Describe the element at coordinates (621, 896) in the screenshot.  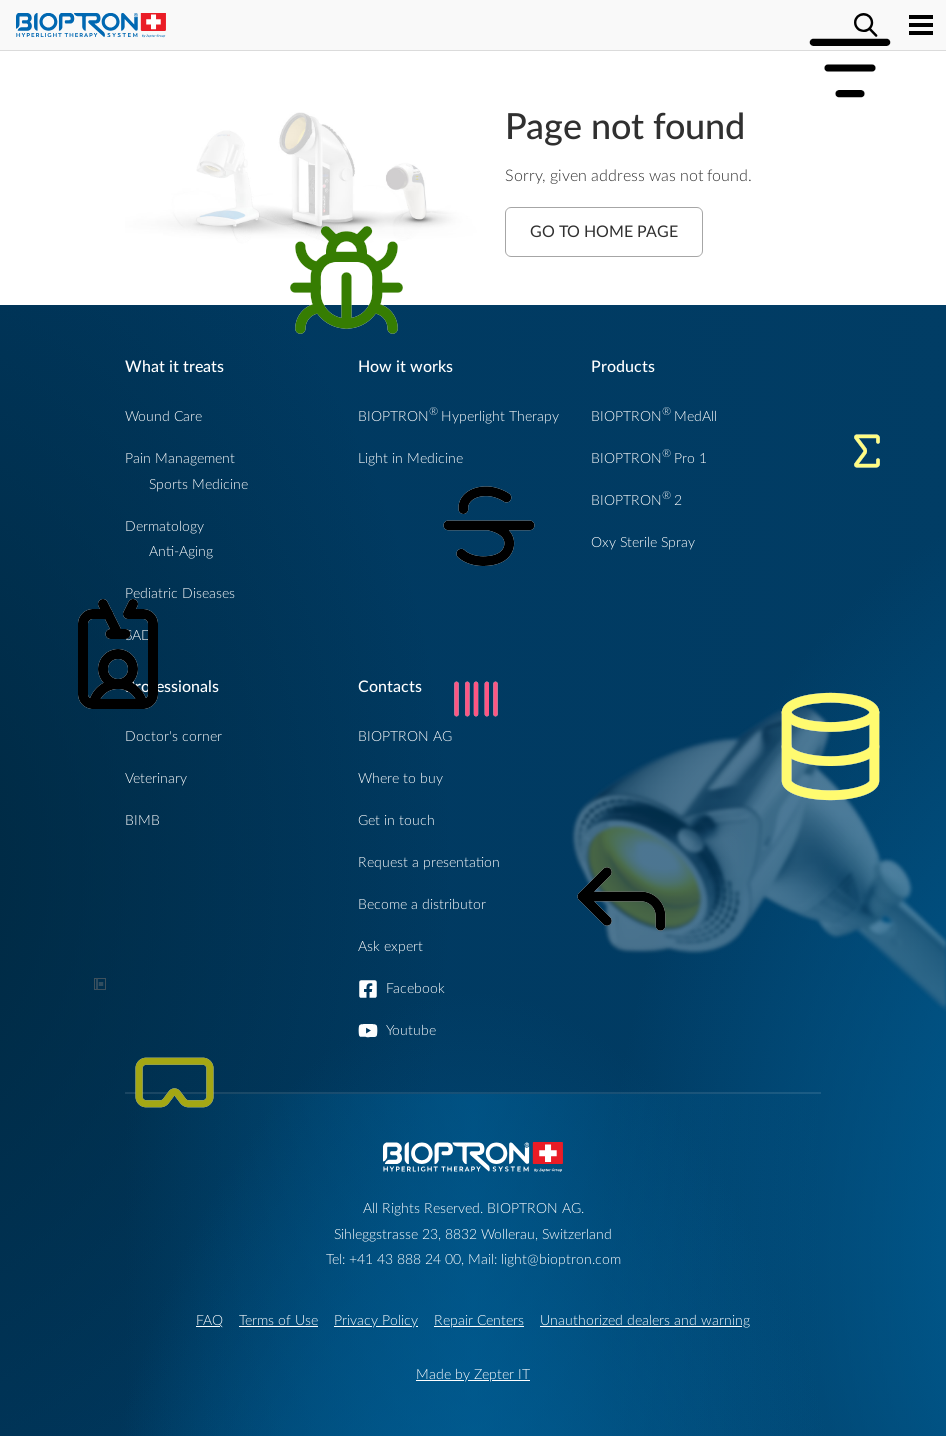
I see `reply to a message or email` at that location.